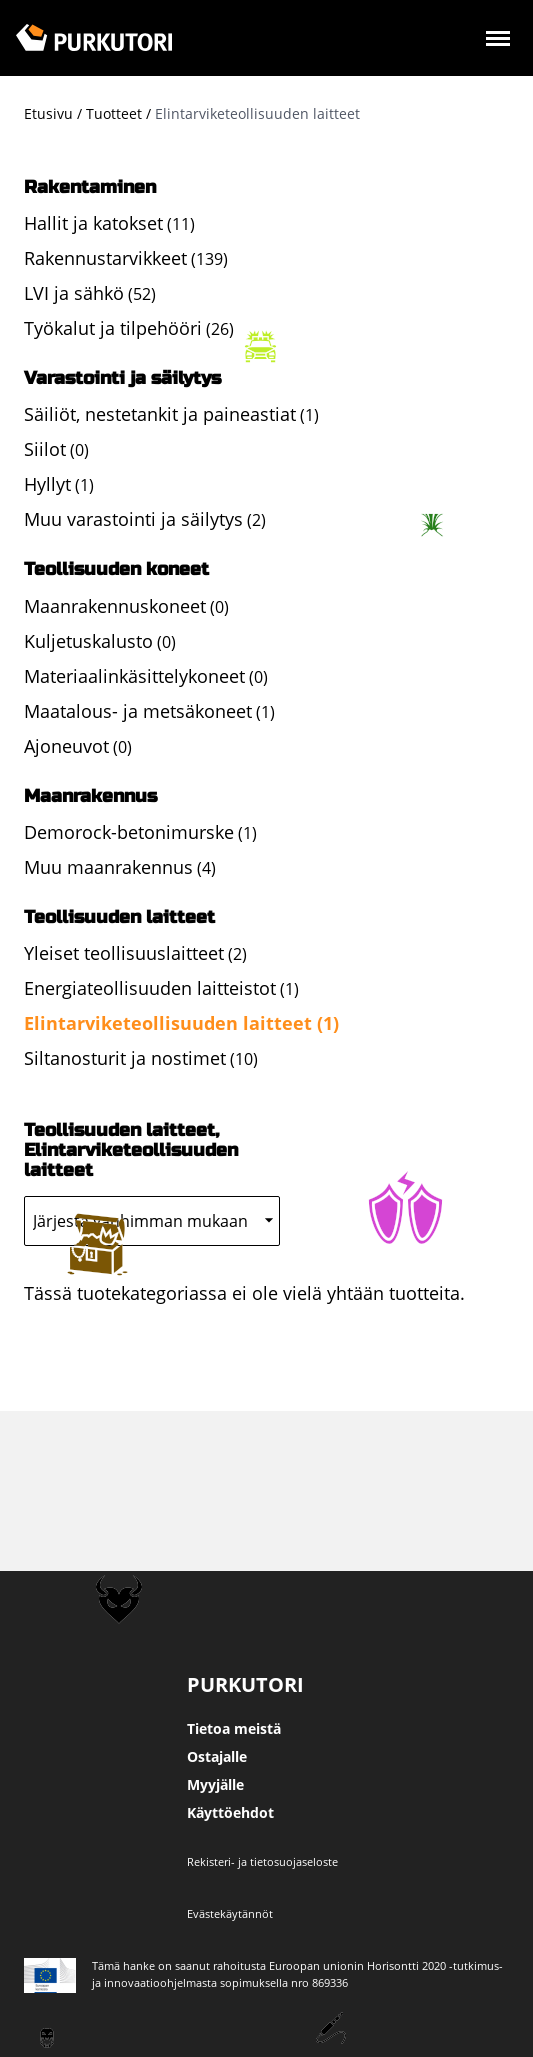 This screenshot has height=2057, width=533. What do you see at coordinates (97, 1244) in the screenshot?
I see `view collected rewards or loot` at bounding box center [97, 1244].